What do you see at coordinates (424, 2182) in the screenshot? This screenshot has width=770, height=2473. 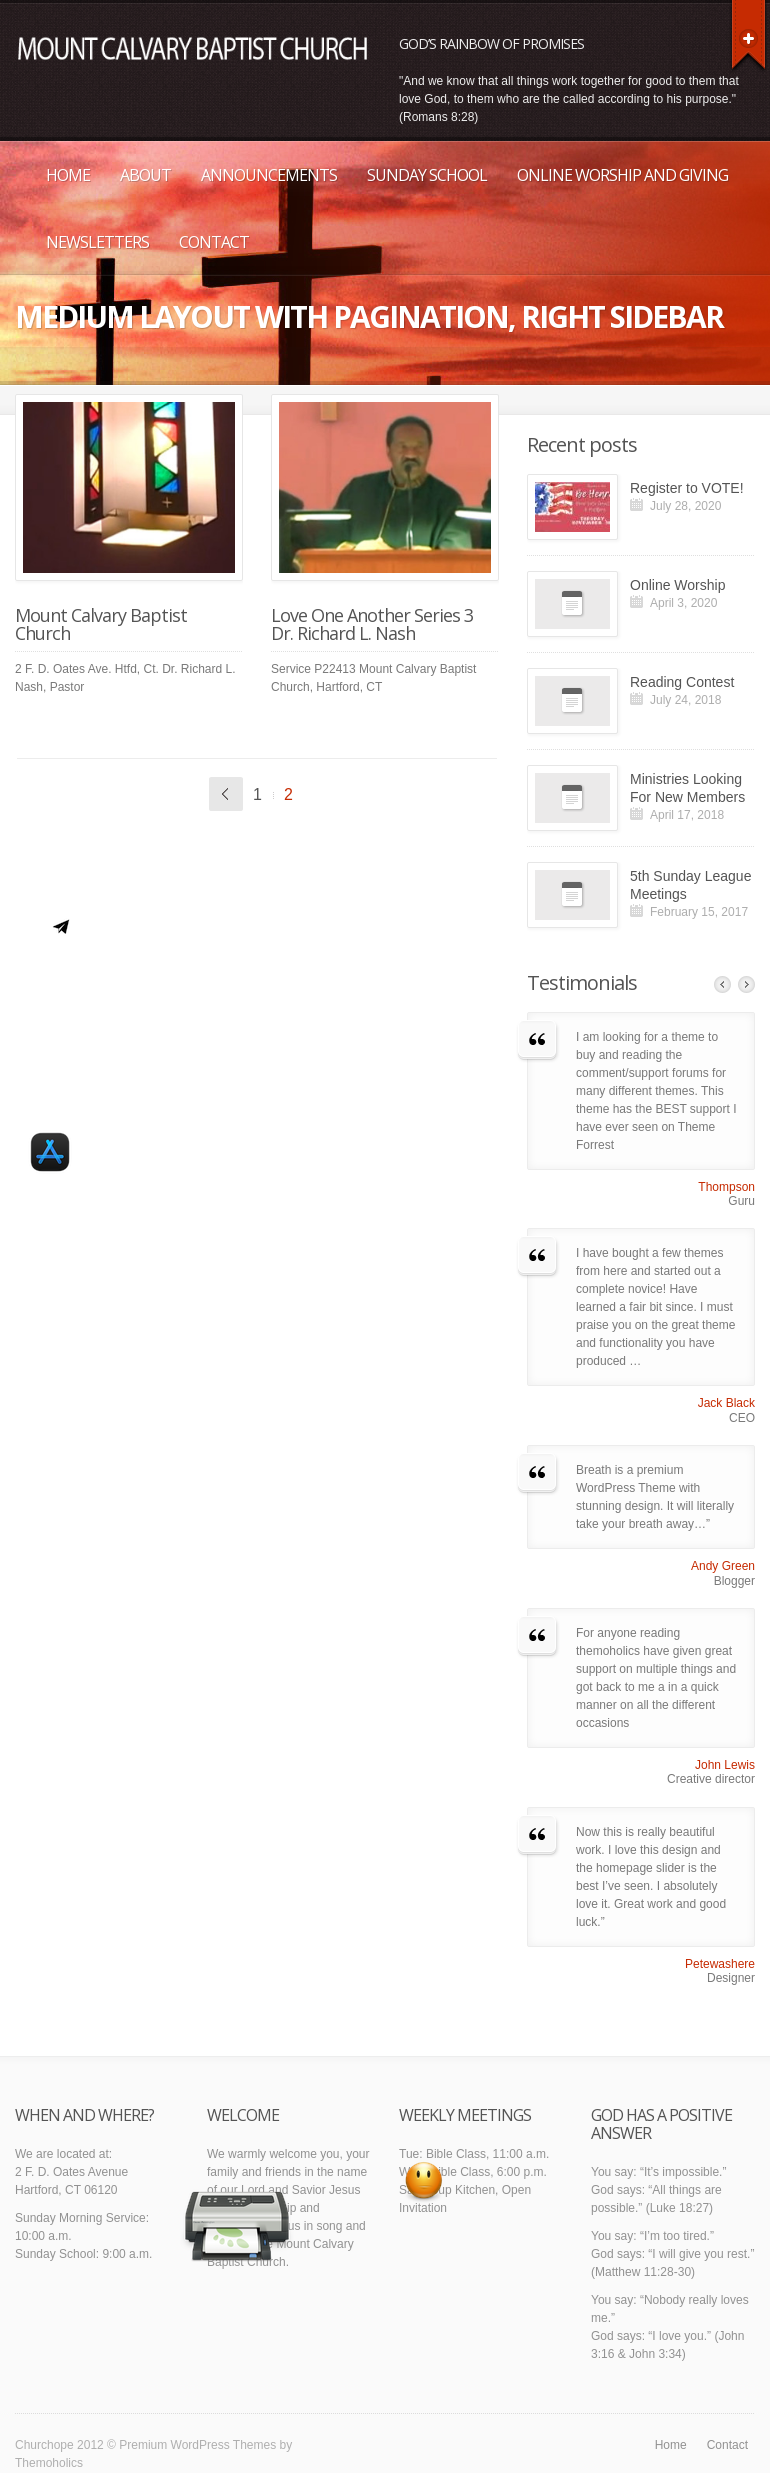 I see `indicates a neutral or indifferent reaction` at bounding box center [424, 2182].